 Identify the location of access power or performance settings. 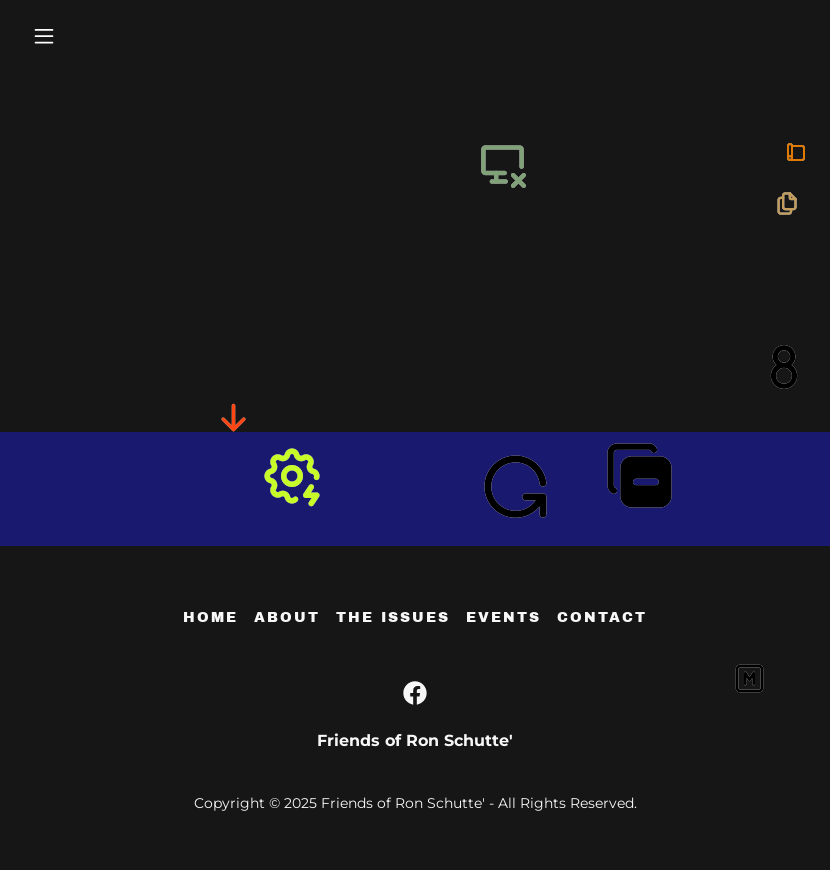
(292, 476).